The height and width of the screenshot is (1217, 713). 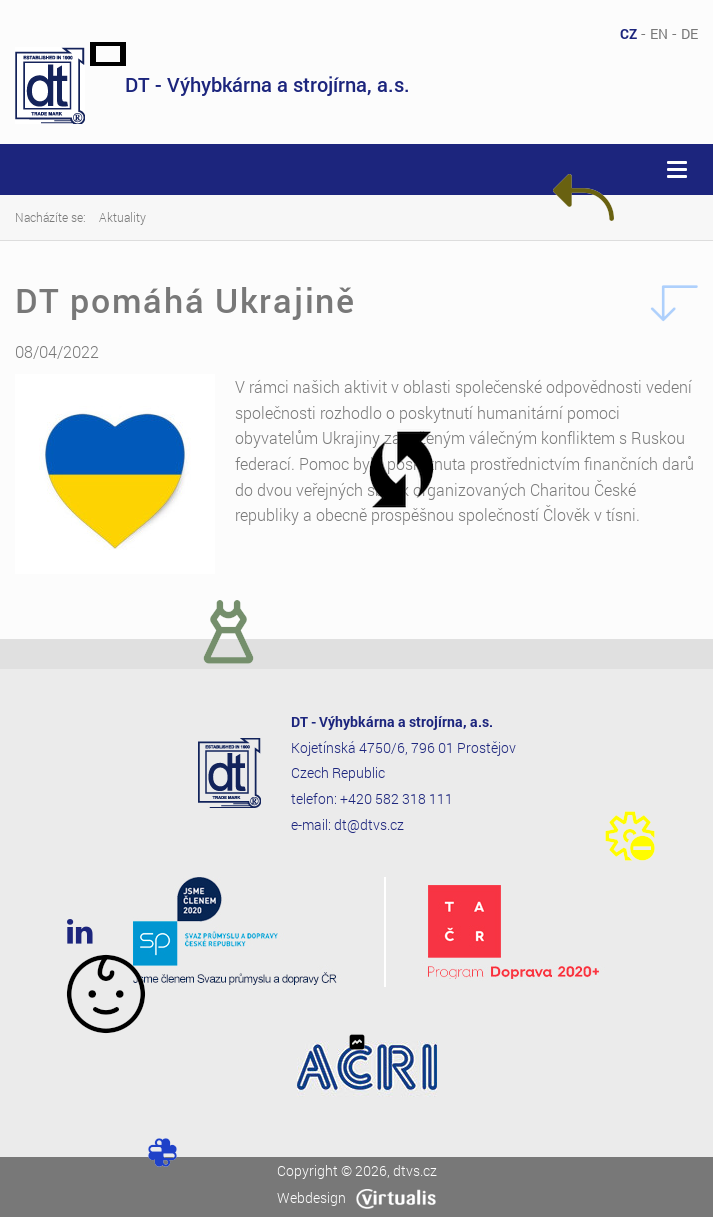 What do you see at coordinates (672, 299) in the screenshot?
I see `go back and down in navigation` at bounding box center [672, 299].